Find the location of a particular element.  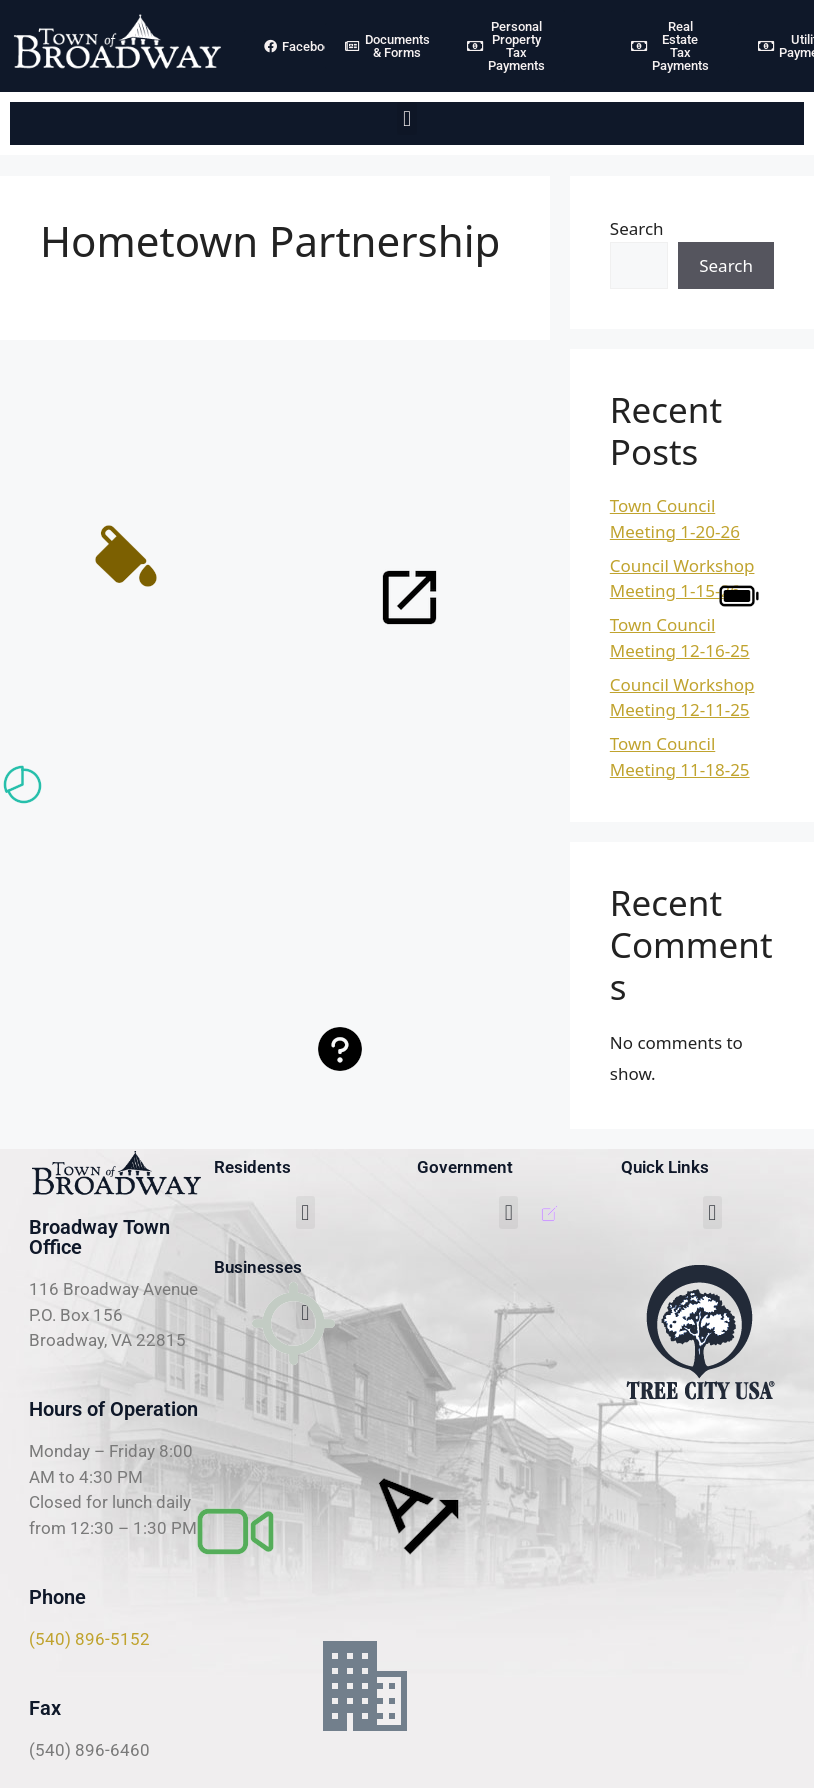

view business or company information is located at coordinates (365, 1686).